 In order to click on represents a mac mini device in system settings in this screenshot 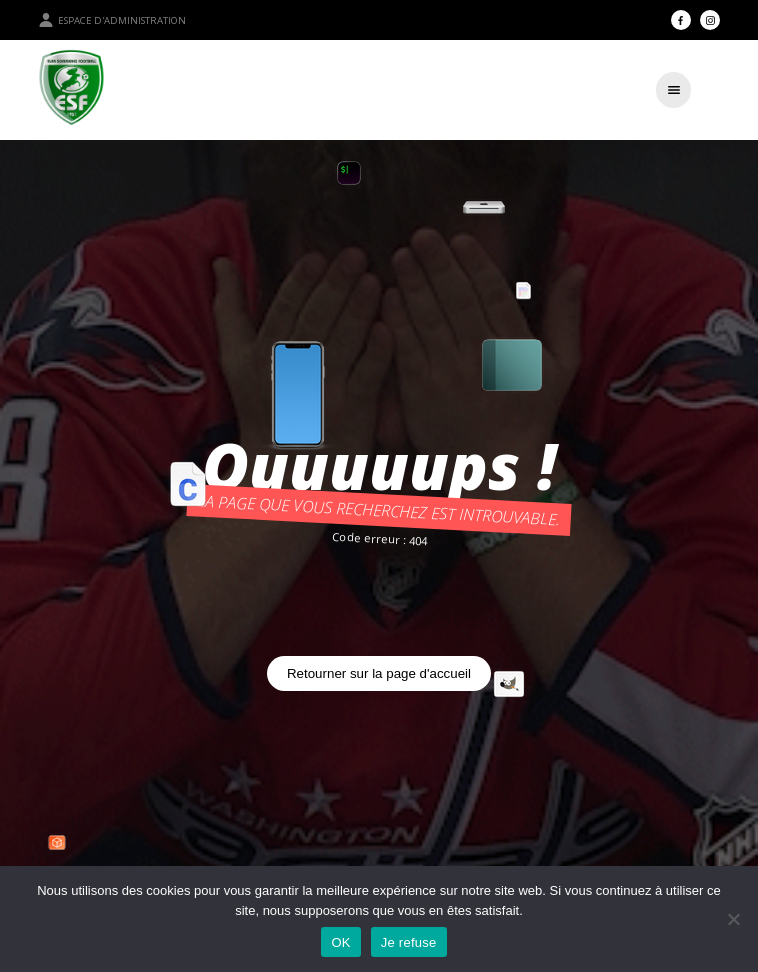, I will do `click(484, 201)`.